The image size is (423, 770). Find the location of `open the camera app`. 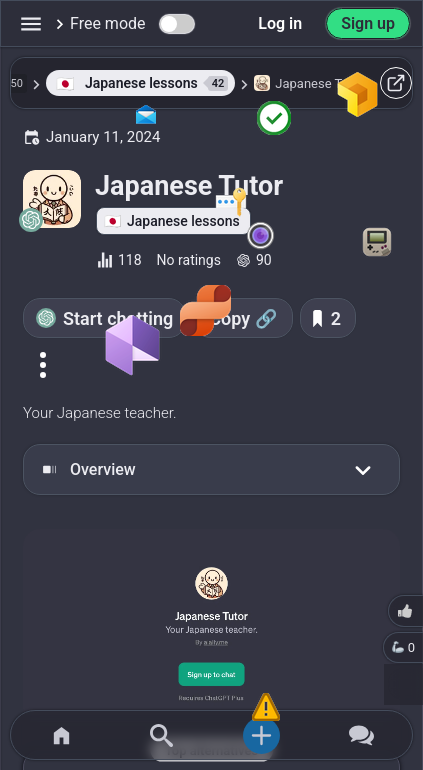

open the camera app is located at coordinates (260, 235).